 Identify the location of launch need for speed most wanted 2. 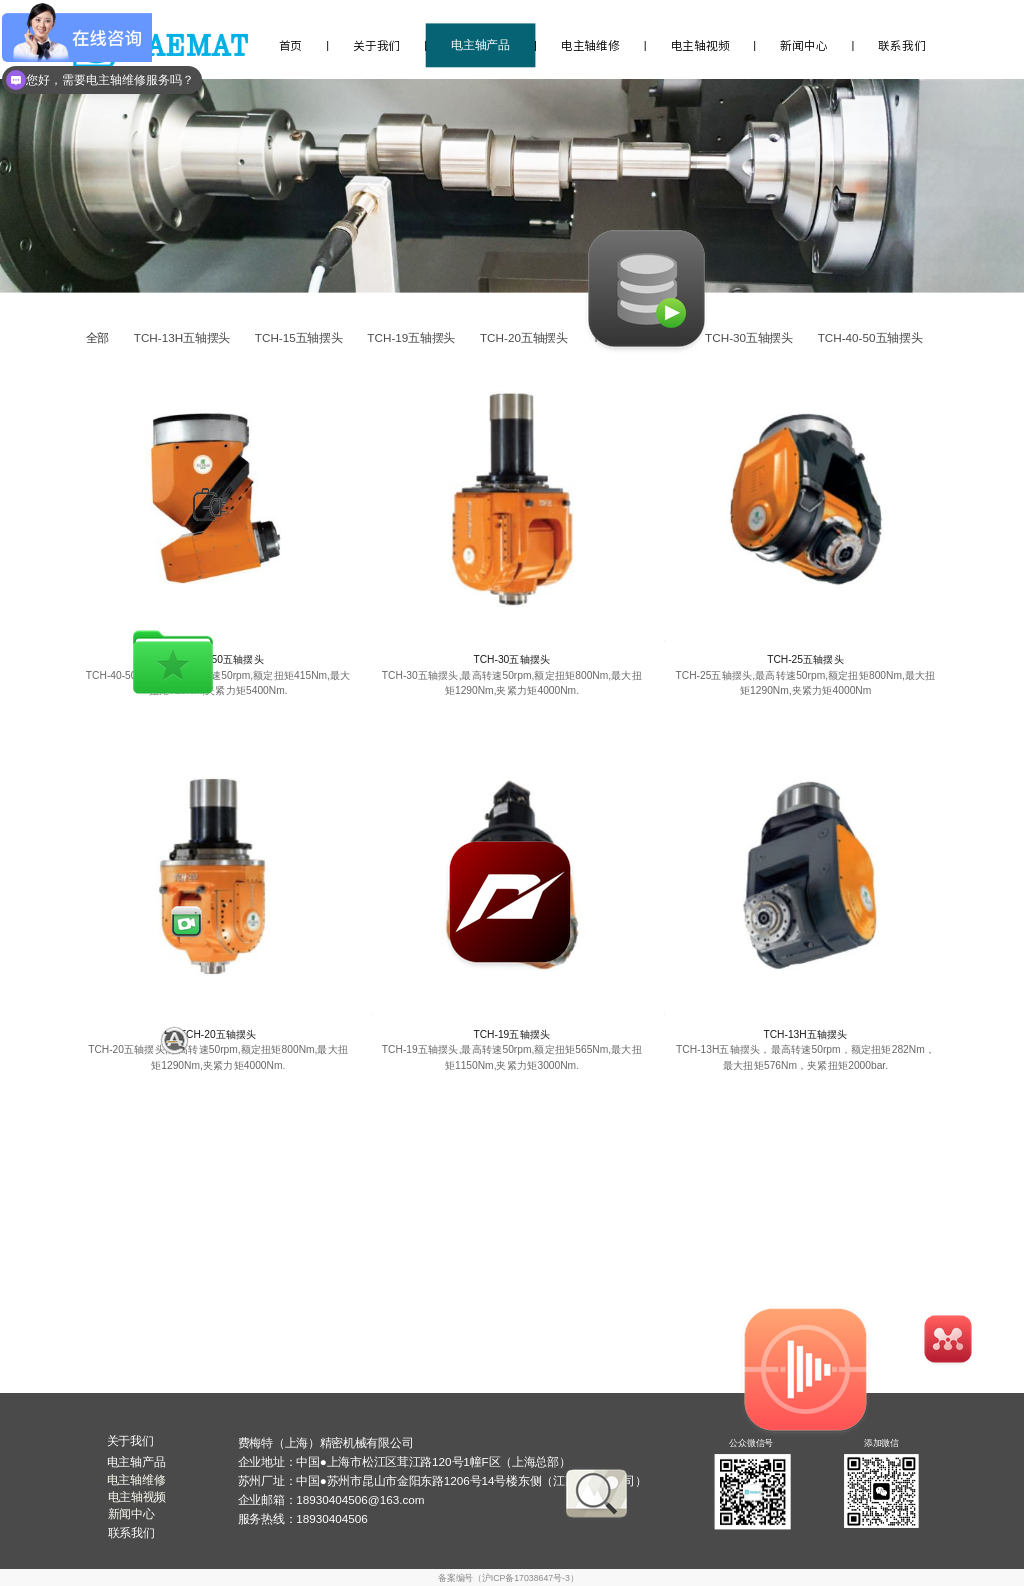
(510, 902).